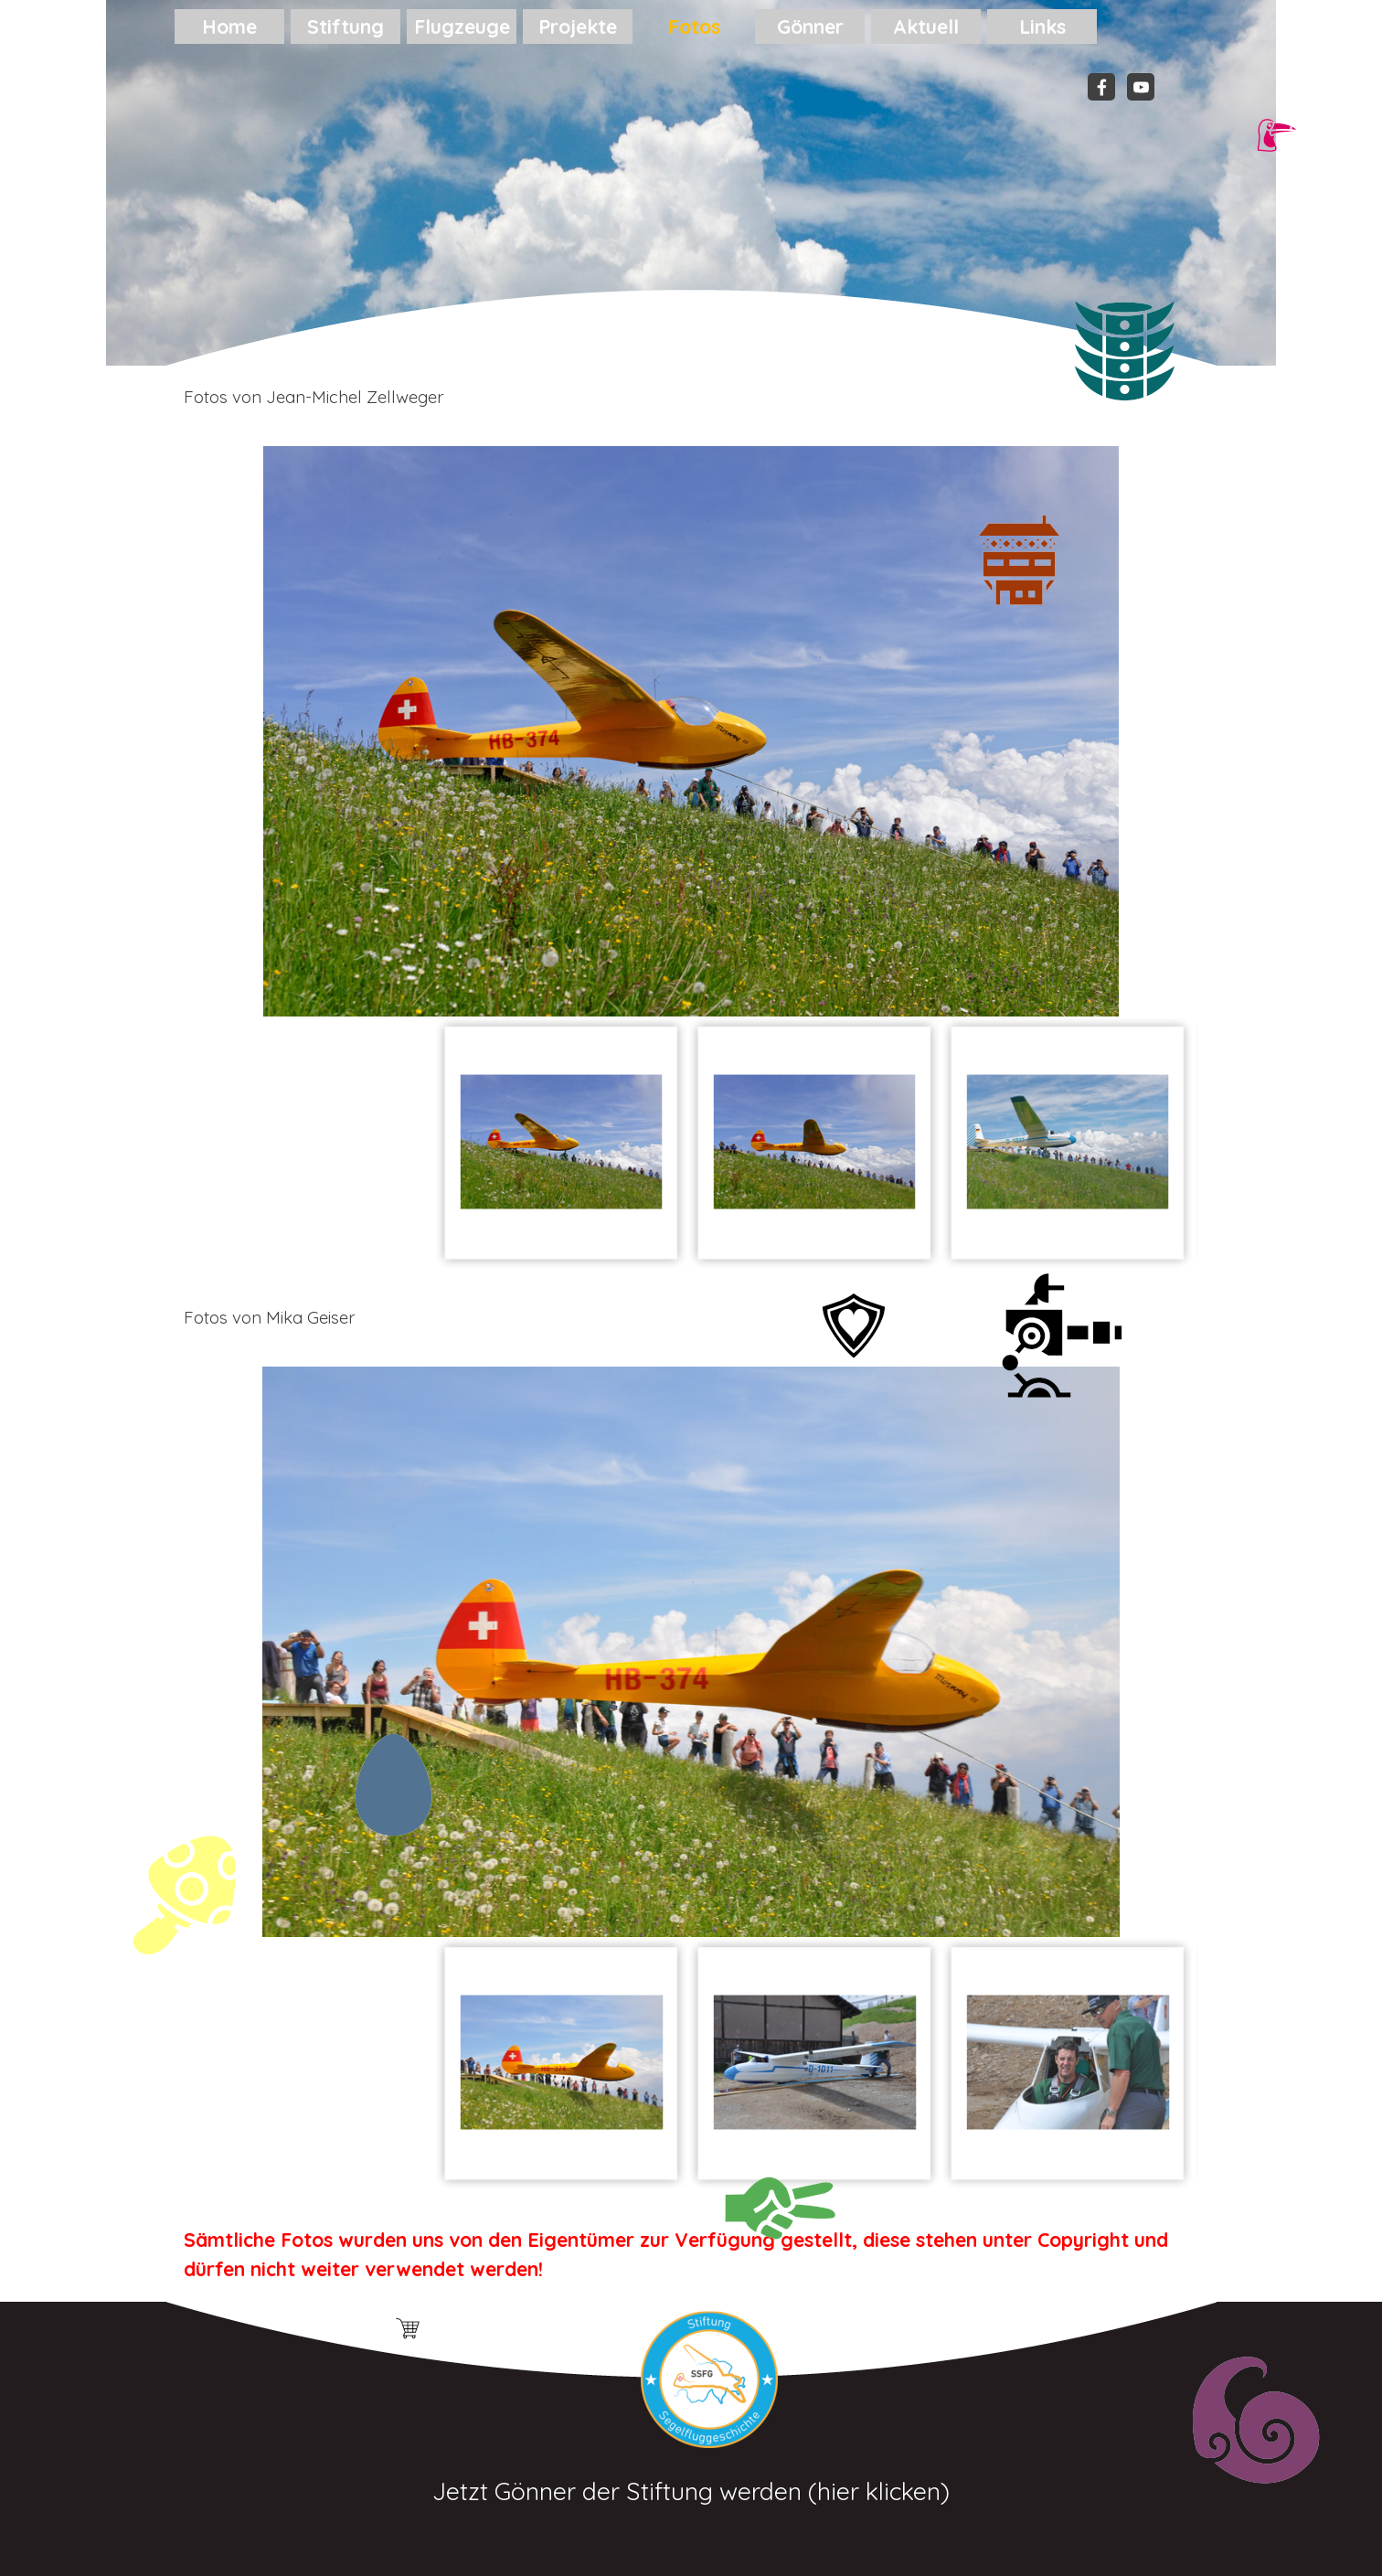  What do you see at coordinates (1019, 559) in the screenshot?
I see `access building or fortress in game` at bounding box center [1019, 559].